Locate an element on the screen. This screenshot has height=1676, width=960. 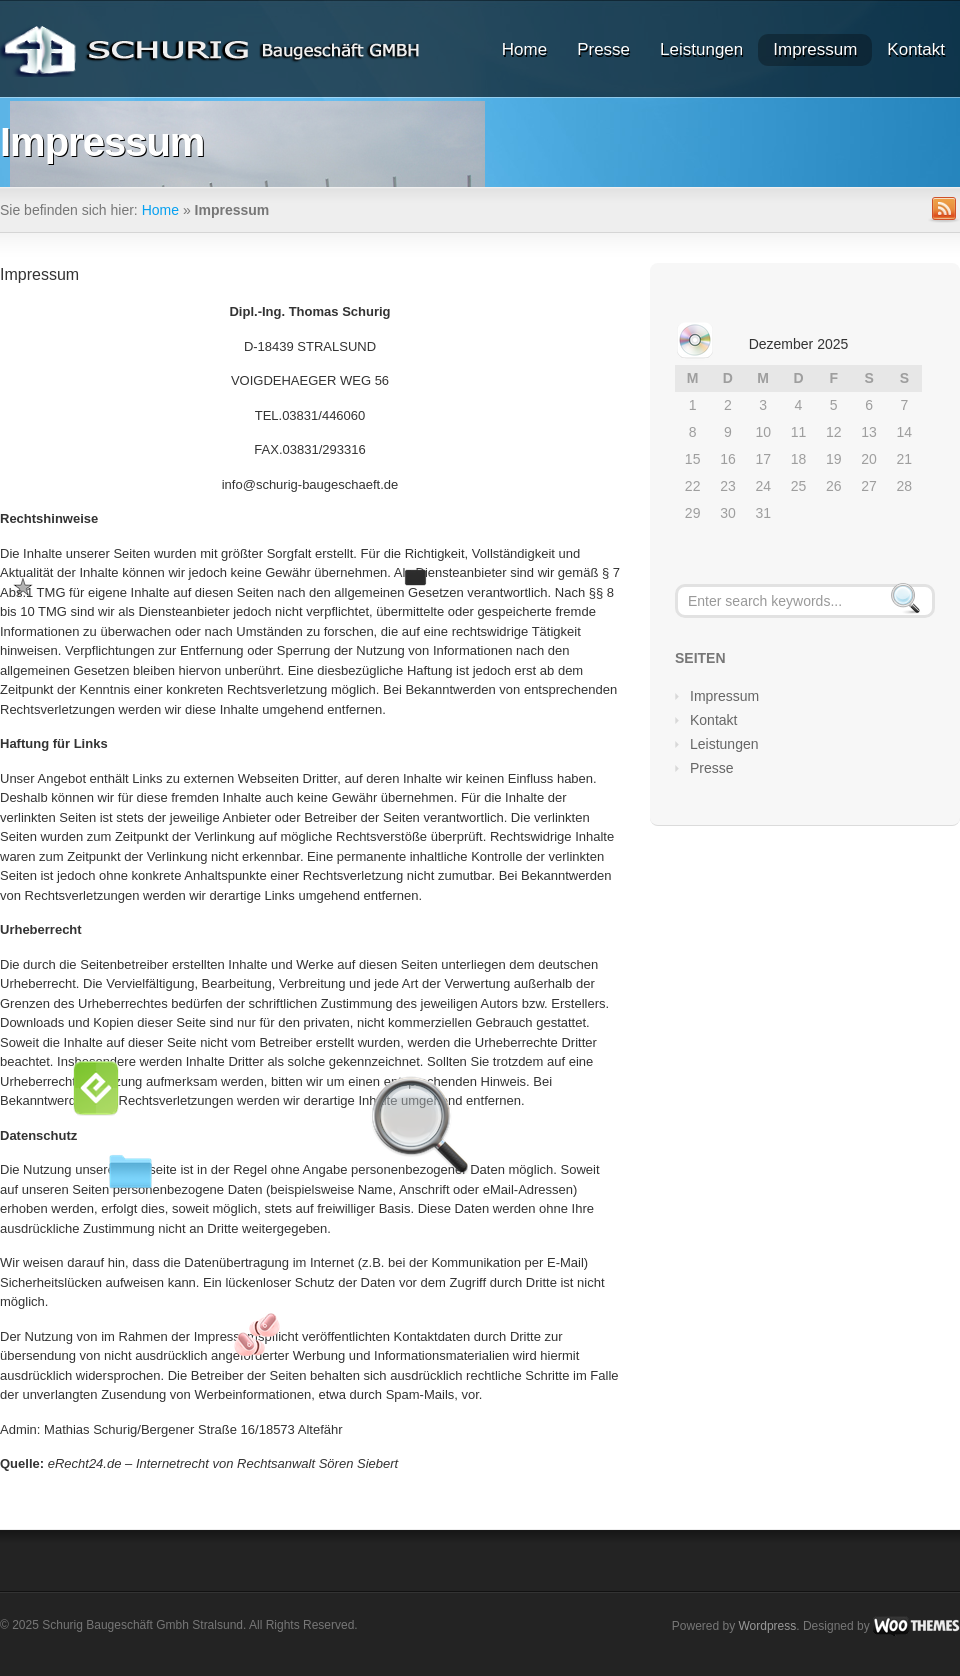
access optical disc settings or media is located at coordinates (695, 340).